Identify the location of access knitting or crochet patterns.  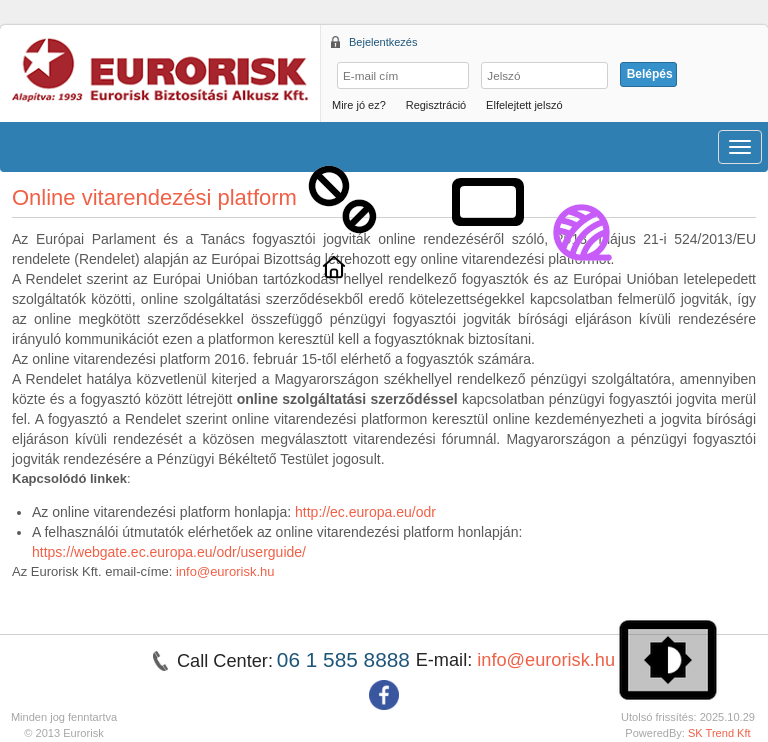
(581, 232).